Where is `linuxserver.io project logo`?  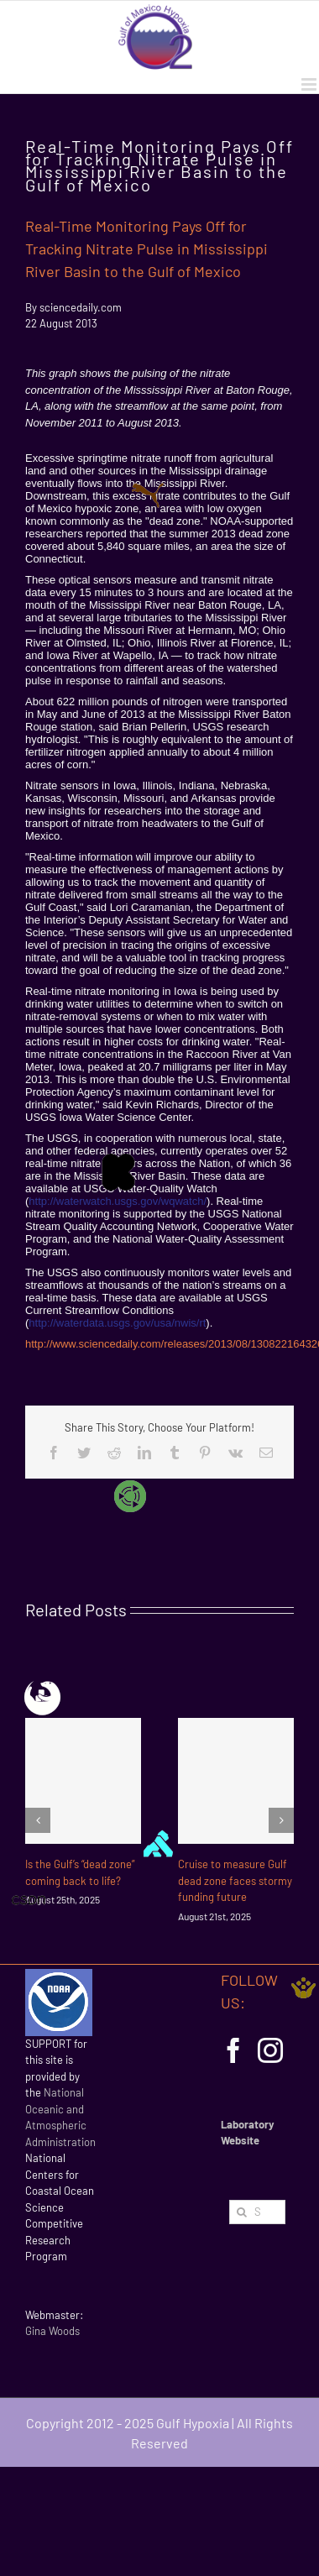 linuxserver.io project logo is located at coordinates (42, 1698).